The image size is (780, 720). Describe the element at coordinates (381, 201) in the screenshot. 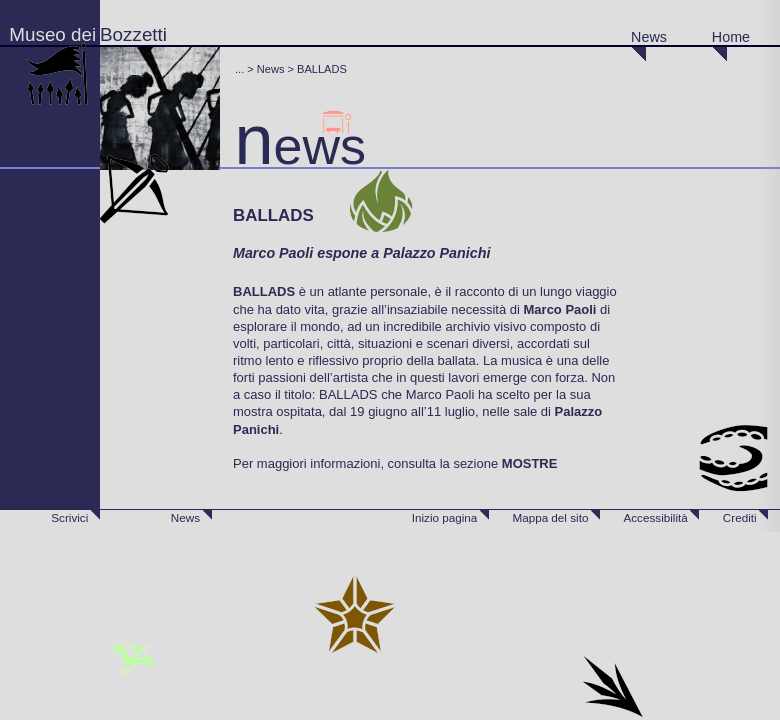

I see `indicates a hot or trending item` at that location.